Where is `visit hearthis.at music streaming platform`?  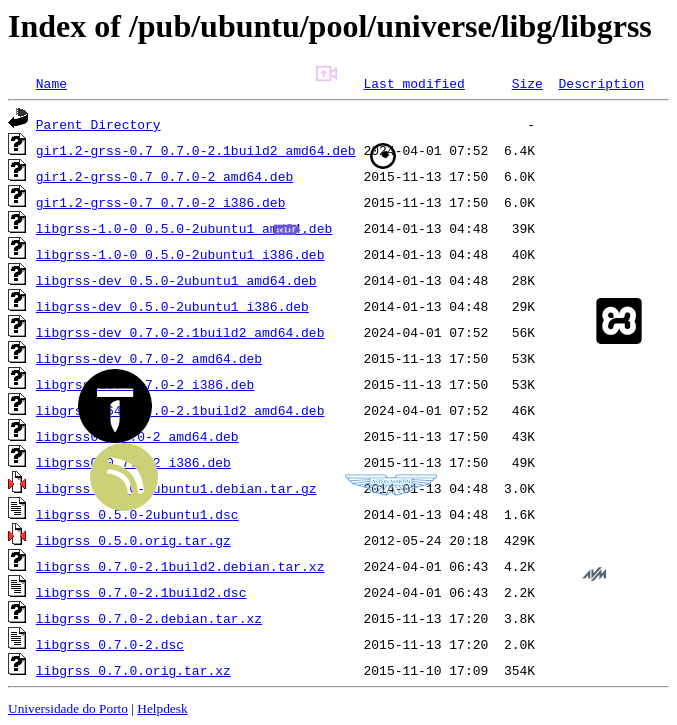
visit hearthis.at music streaming platform is located at coordinates (124, 477).